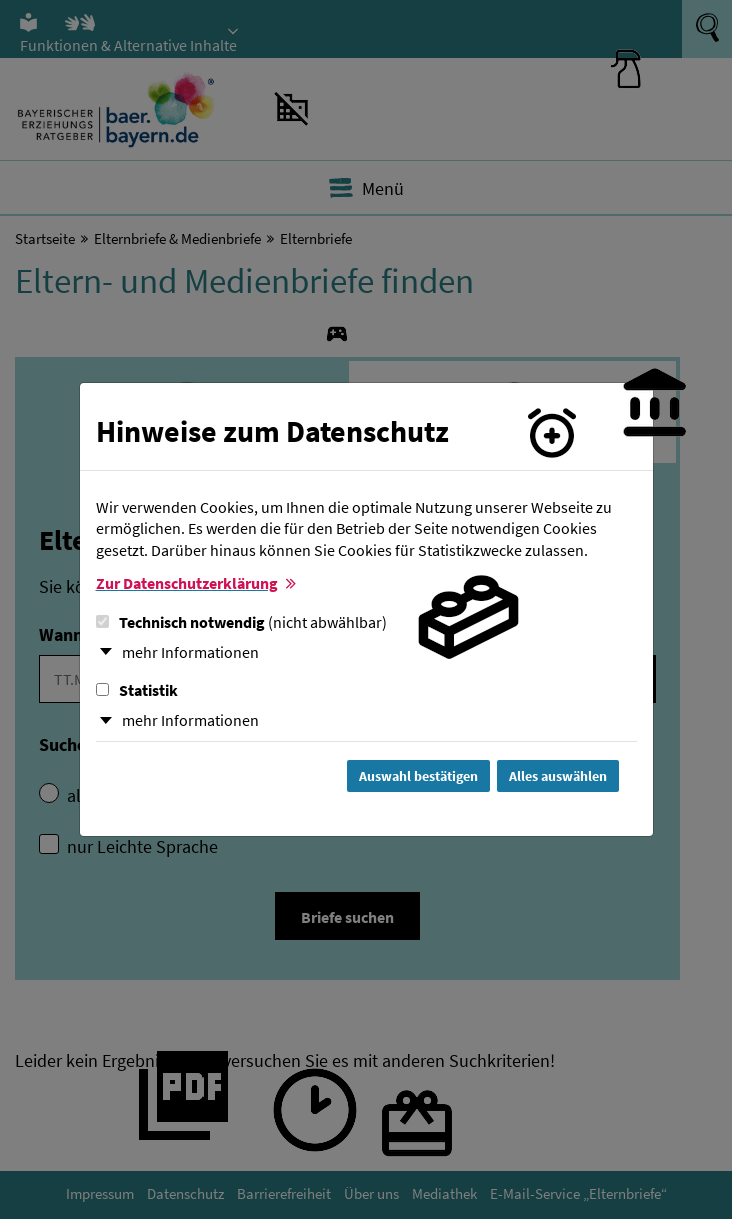 The image size is (732, 1219). I want to click on save or export as PDF, so click(183, 1095).